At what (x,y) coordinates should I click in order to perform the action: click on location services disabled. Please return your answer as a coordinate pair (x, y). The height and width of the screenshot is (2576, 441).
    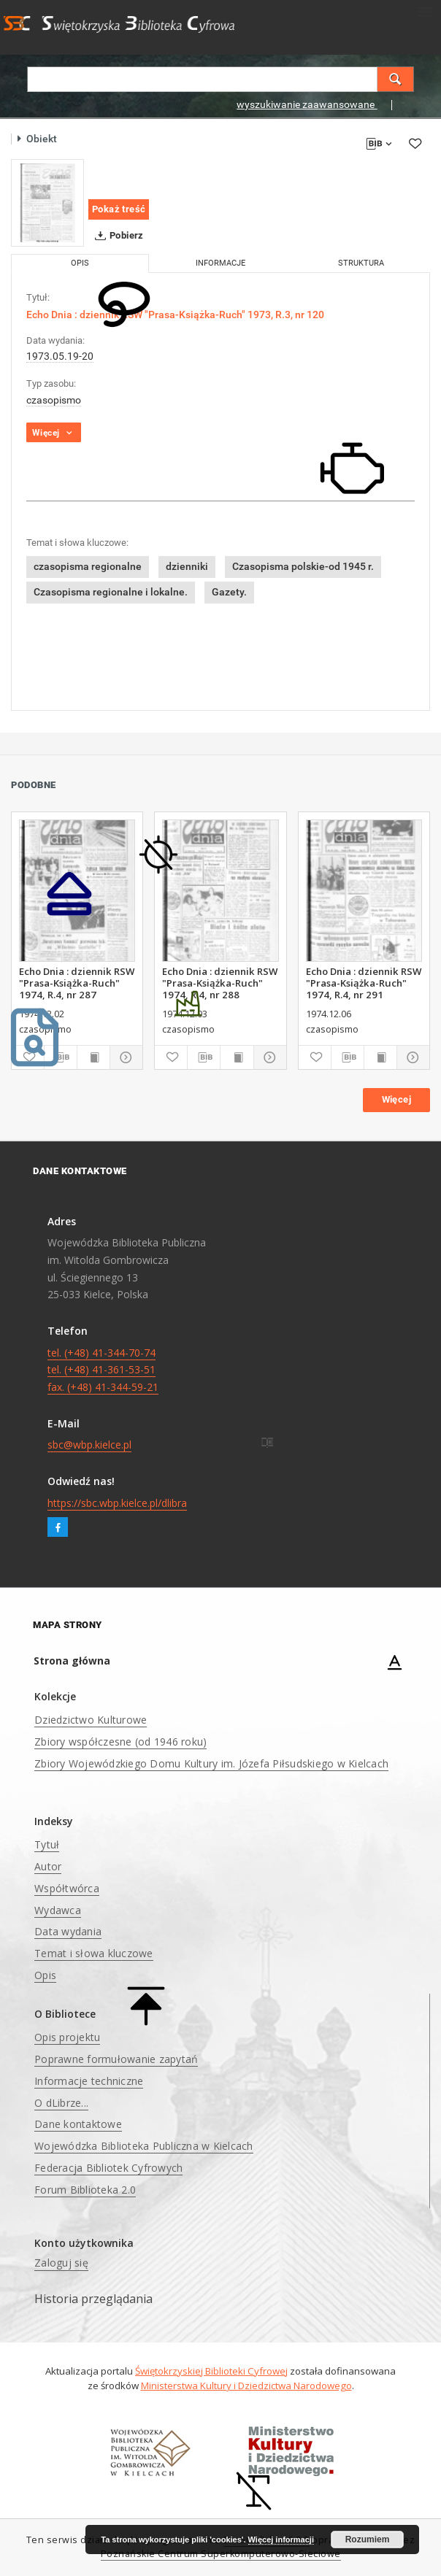
    Looking at the image, I should click on (158, 855).